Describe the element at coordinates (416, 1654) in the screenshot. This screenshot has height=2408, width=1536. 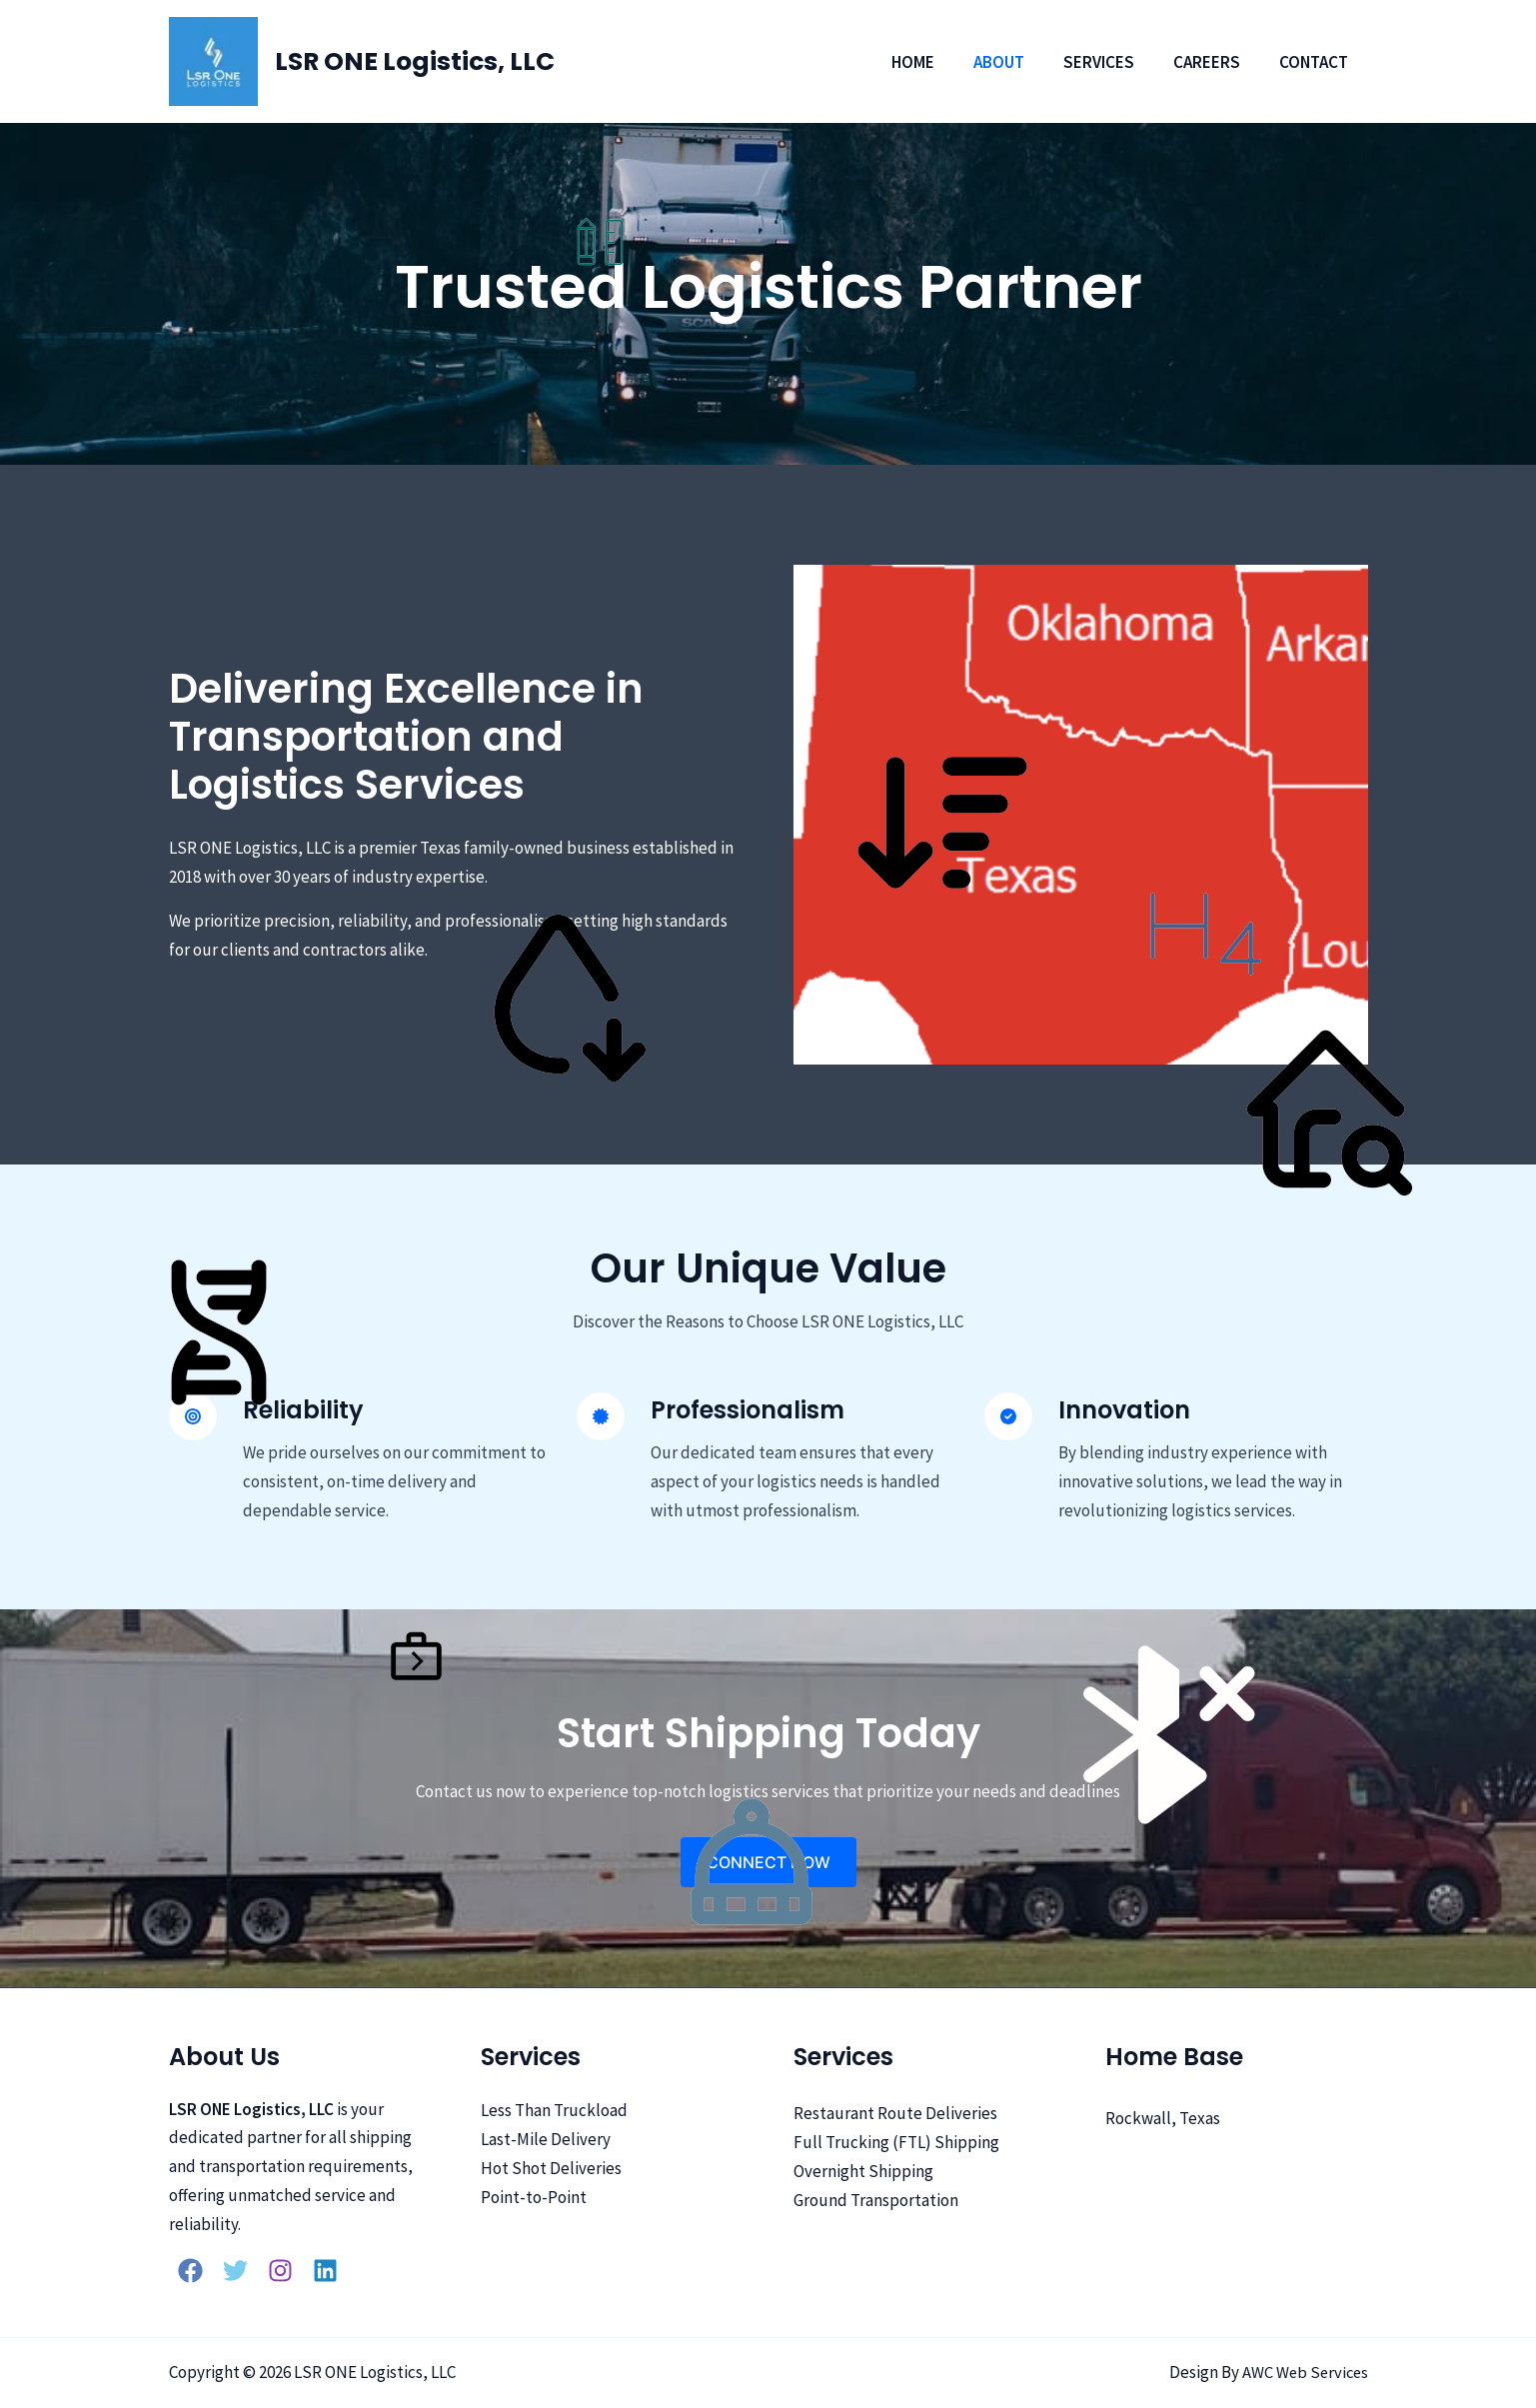
I see `schedule task for next week` at that location.